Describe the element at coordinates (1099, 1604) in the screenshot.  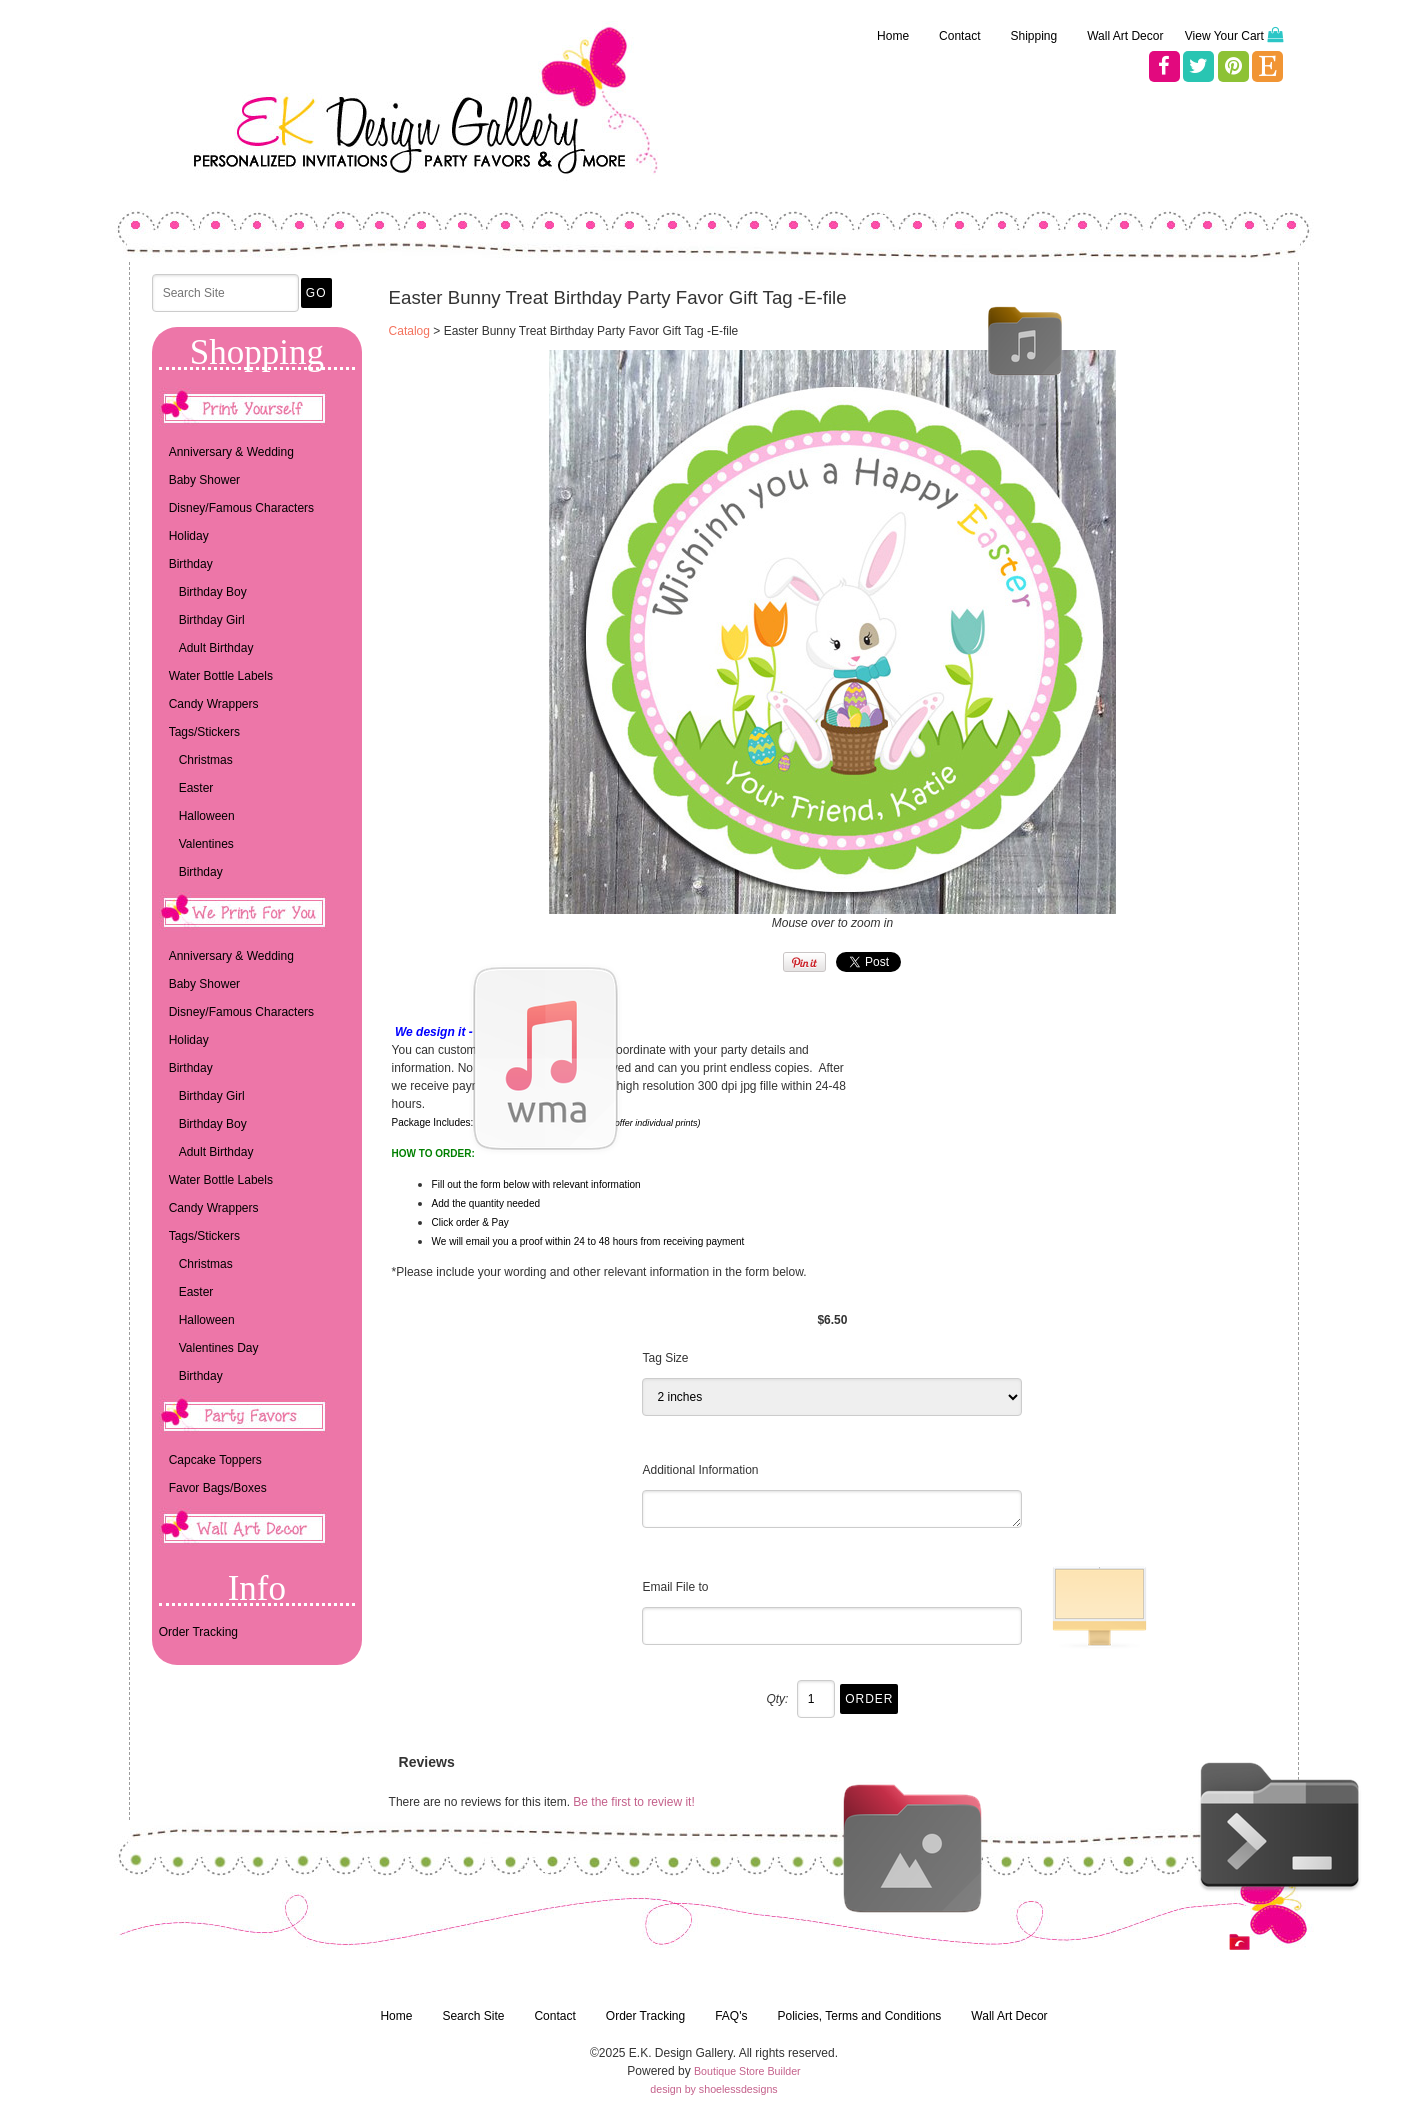
I see `represents a yellow iMac device in system preferences` at that location.